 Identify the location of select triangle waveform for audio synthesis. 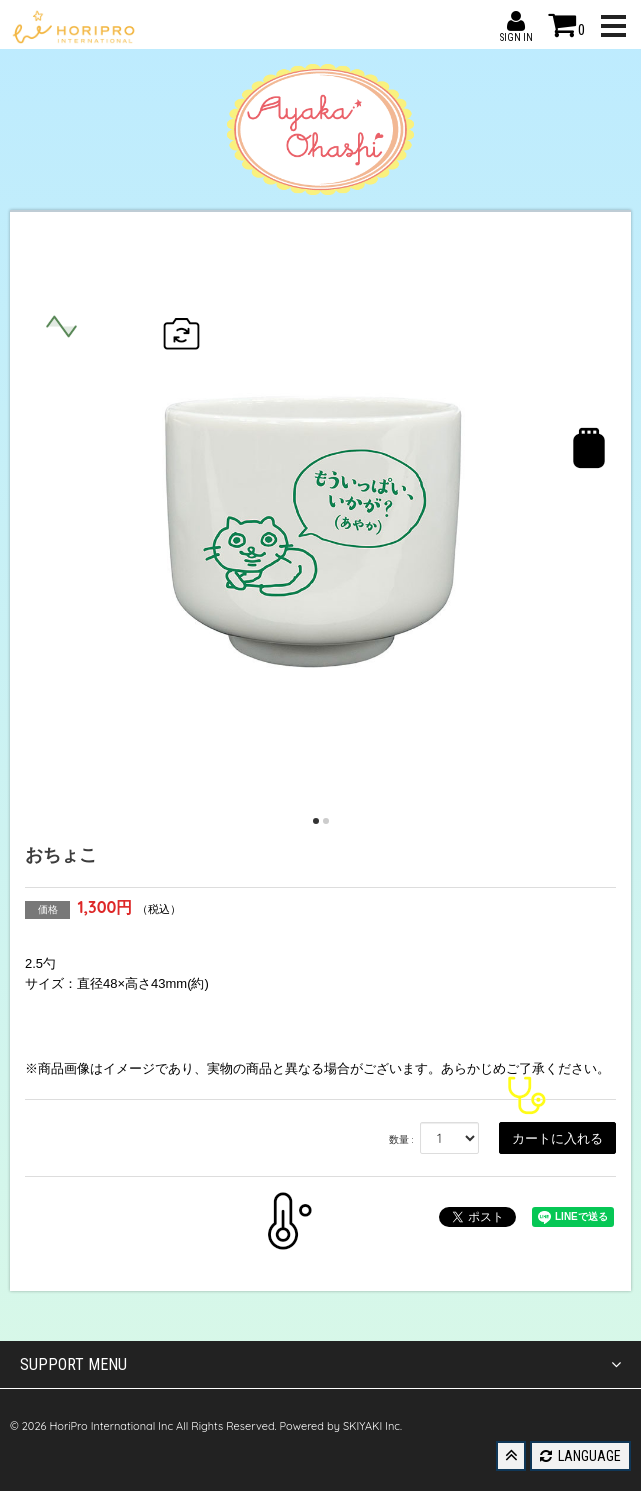
(61, 326).